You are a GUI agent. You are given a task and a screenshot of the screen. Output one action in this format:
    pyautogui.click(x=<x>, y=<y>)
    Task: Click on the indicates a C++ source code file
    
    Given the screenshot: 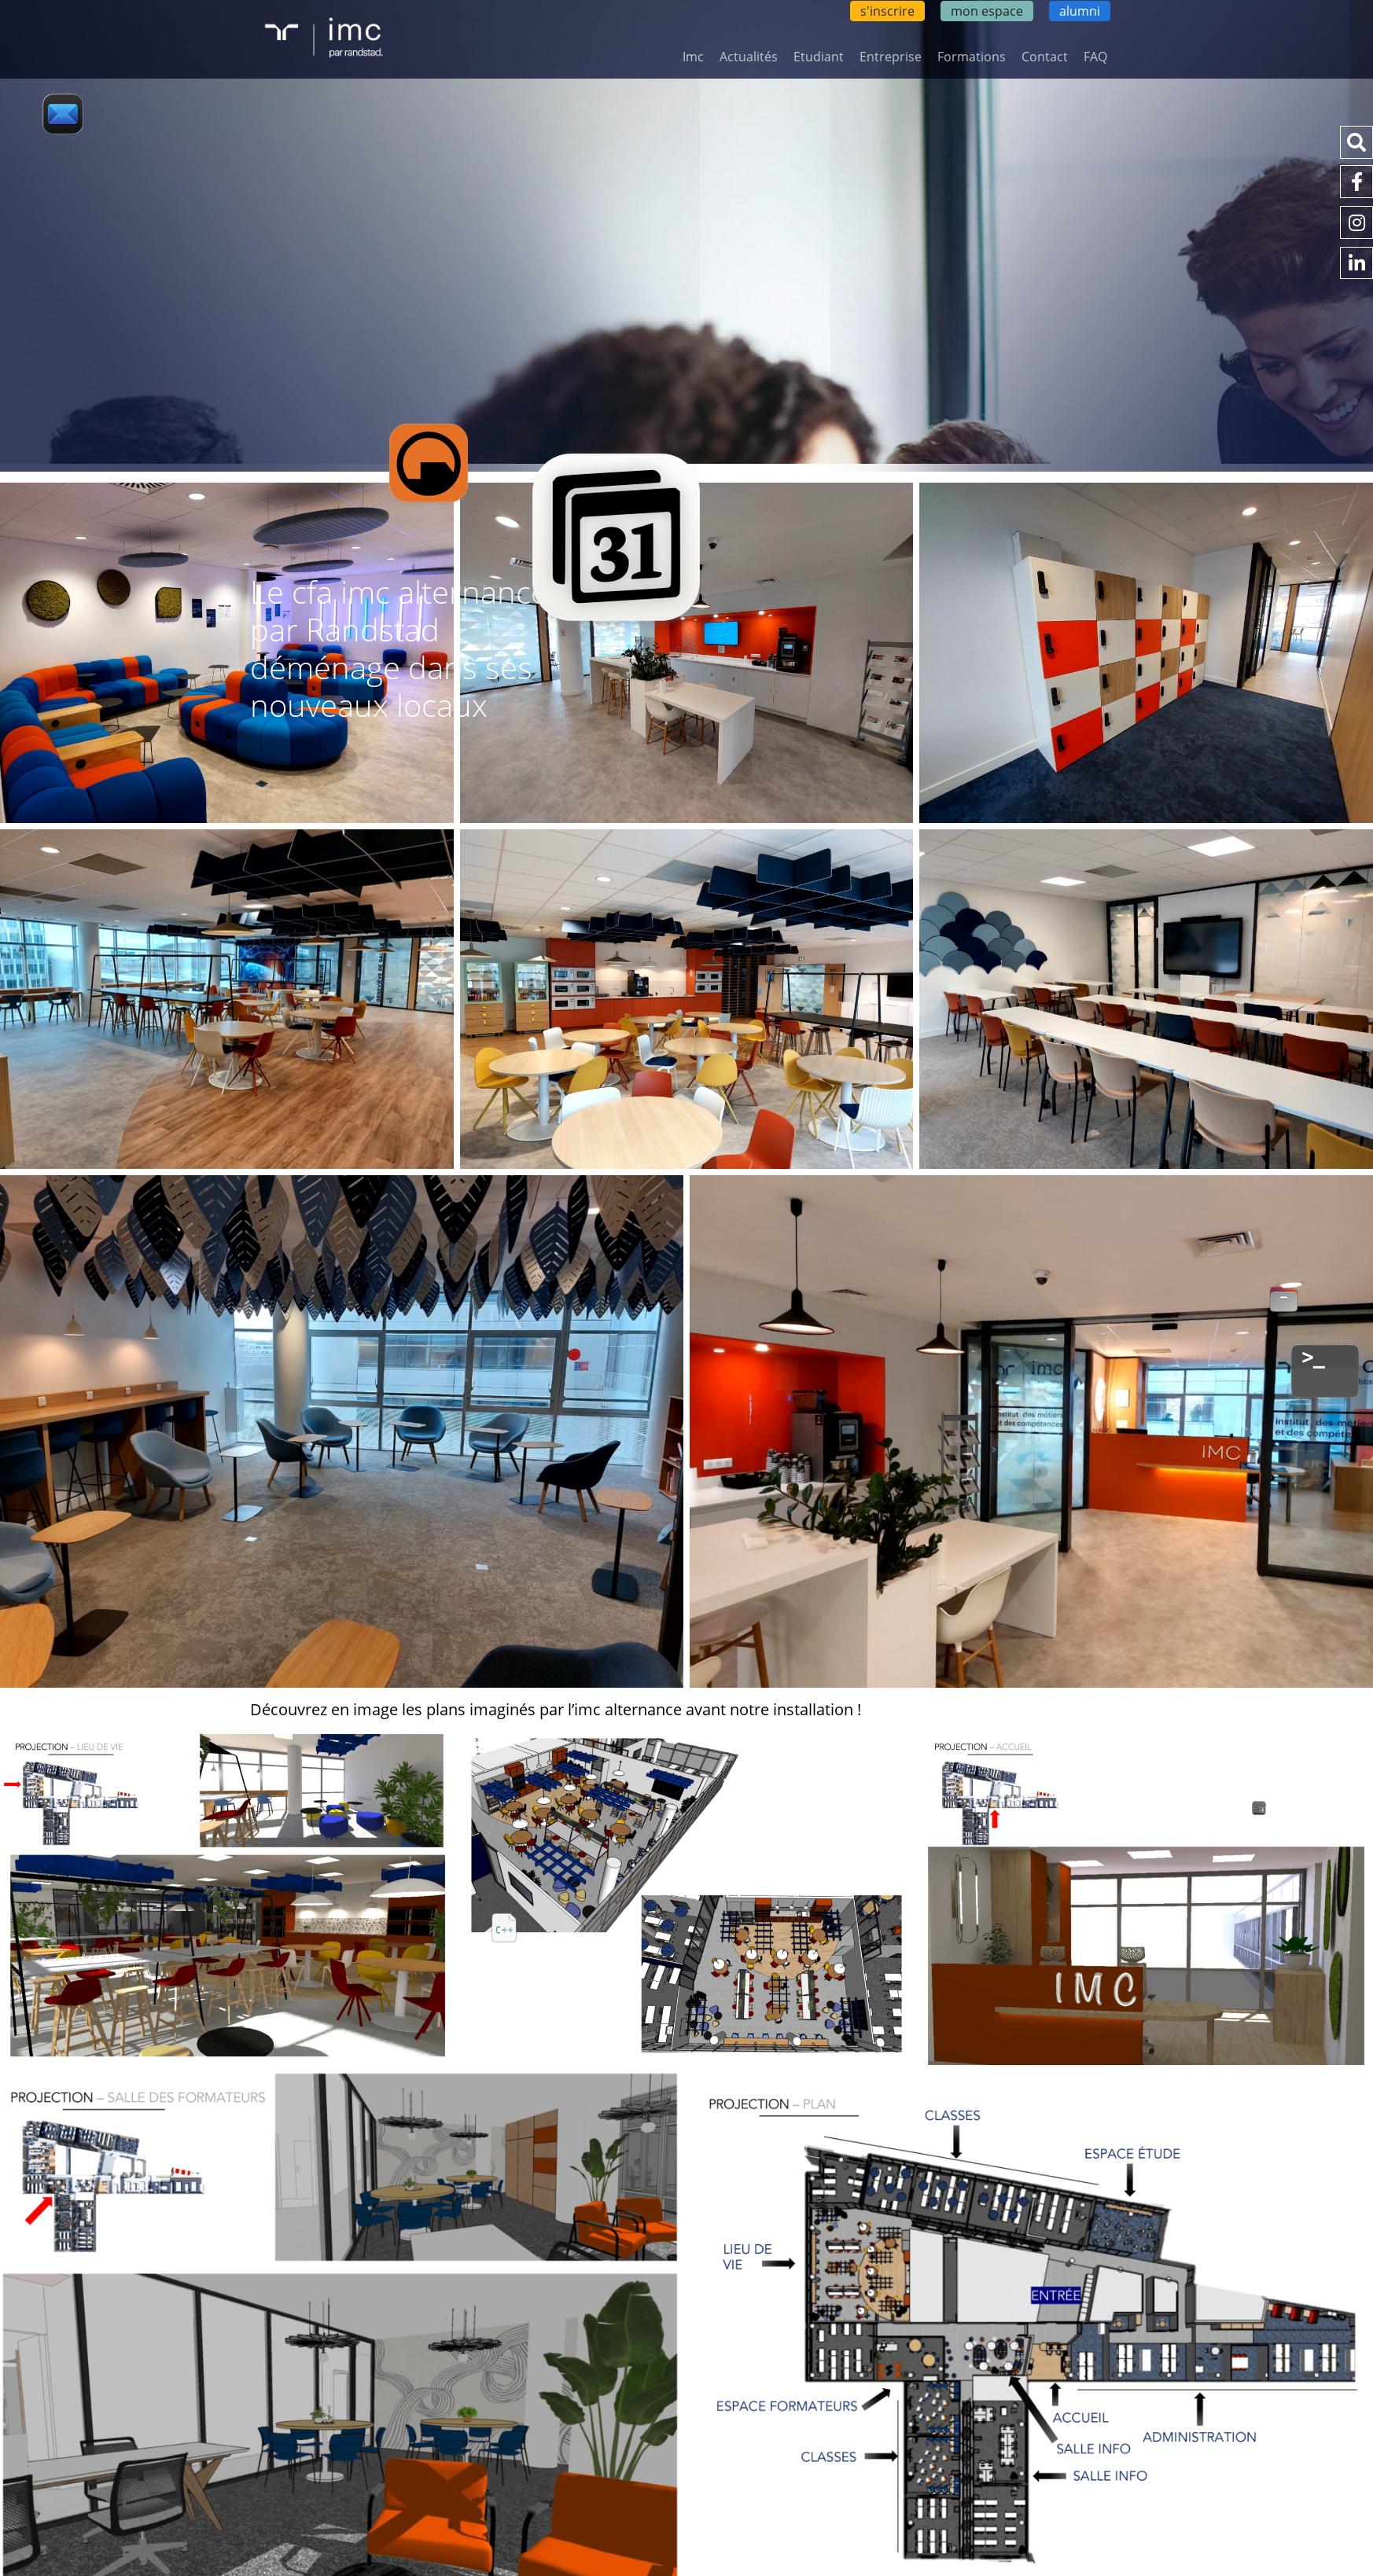 What is the action you would take?
    pyautogui.click(x=504, y=1927)
    